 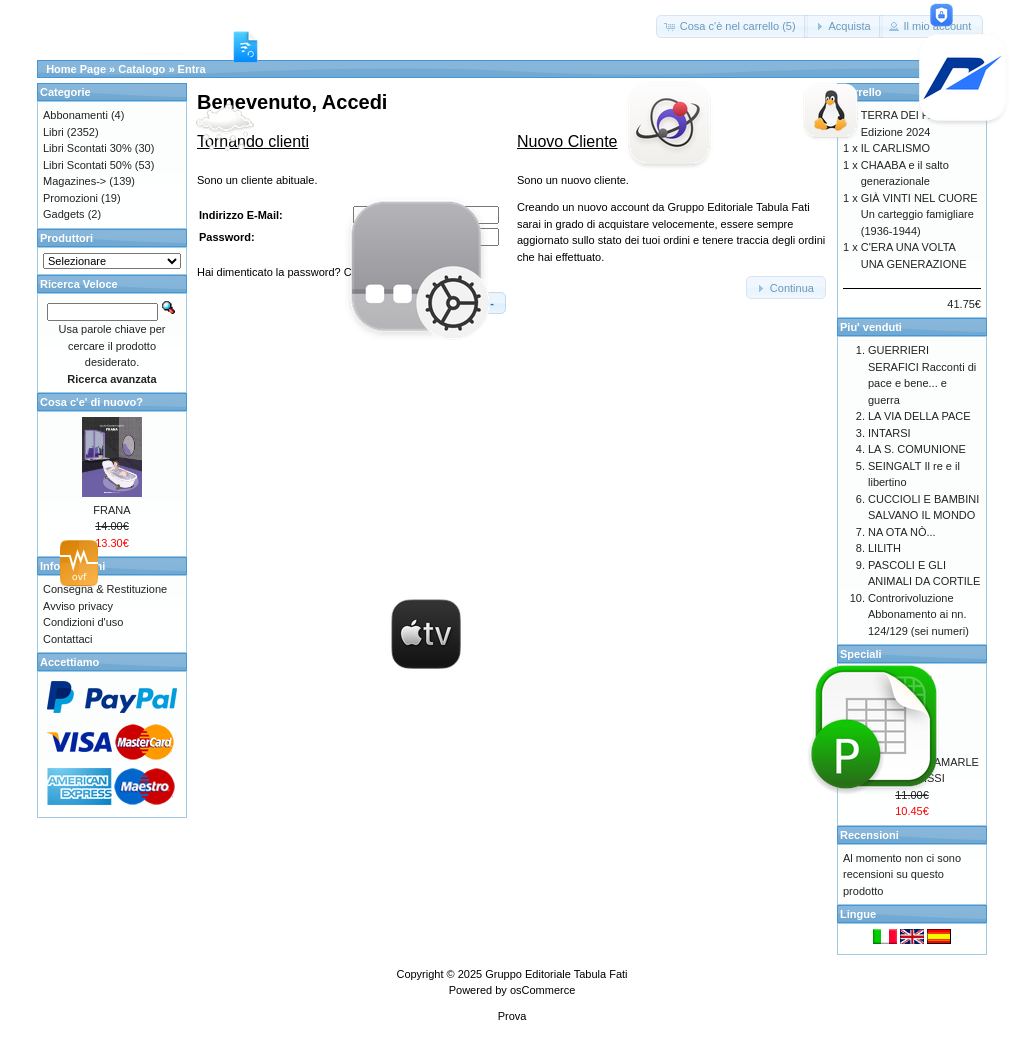 I want to click on open a VirtualBox appliance file, so click(x=79, y=563).